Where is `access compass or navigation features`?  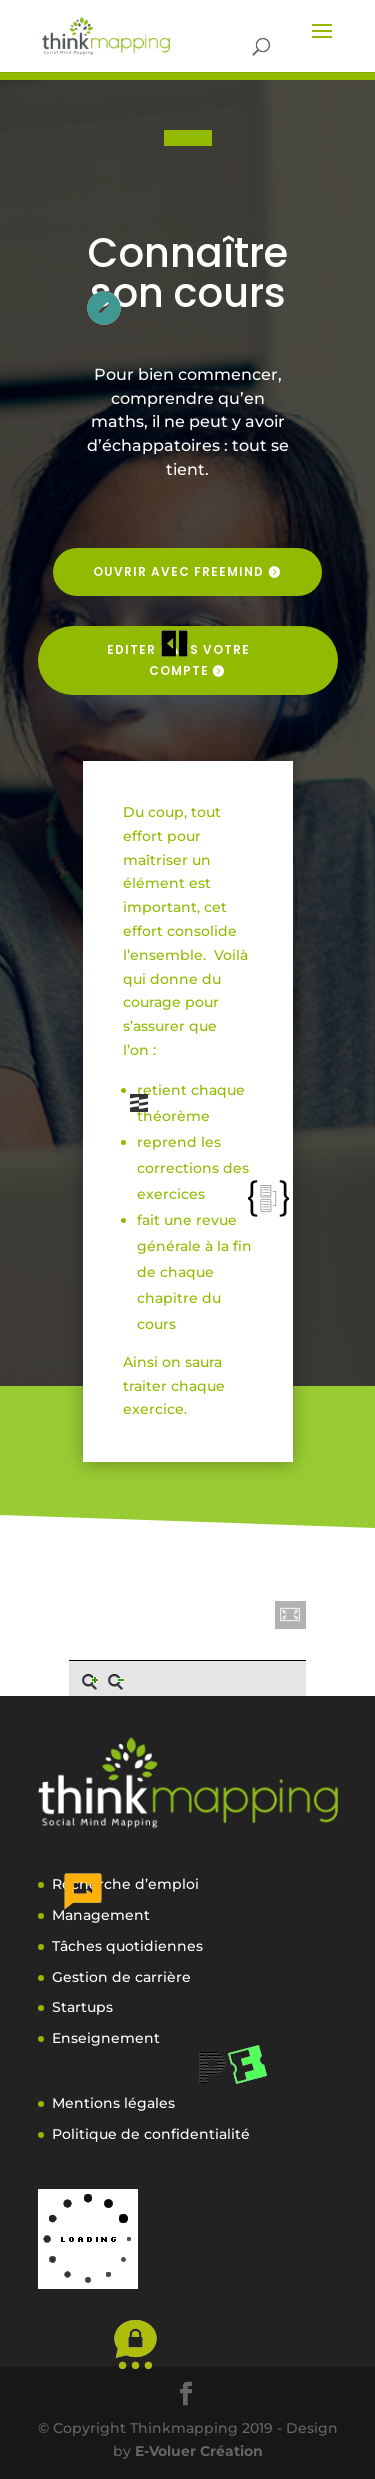
access compass or navigation features is located at coordinates (104, 308).